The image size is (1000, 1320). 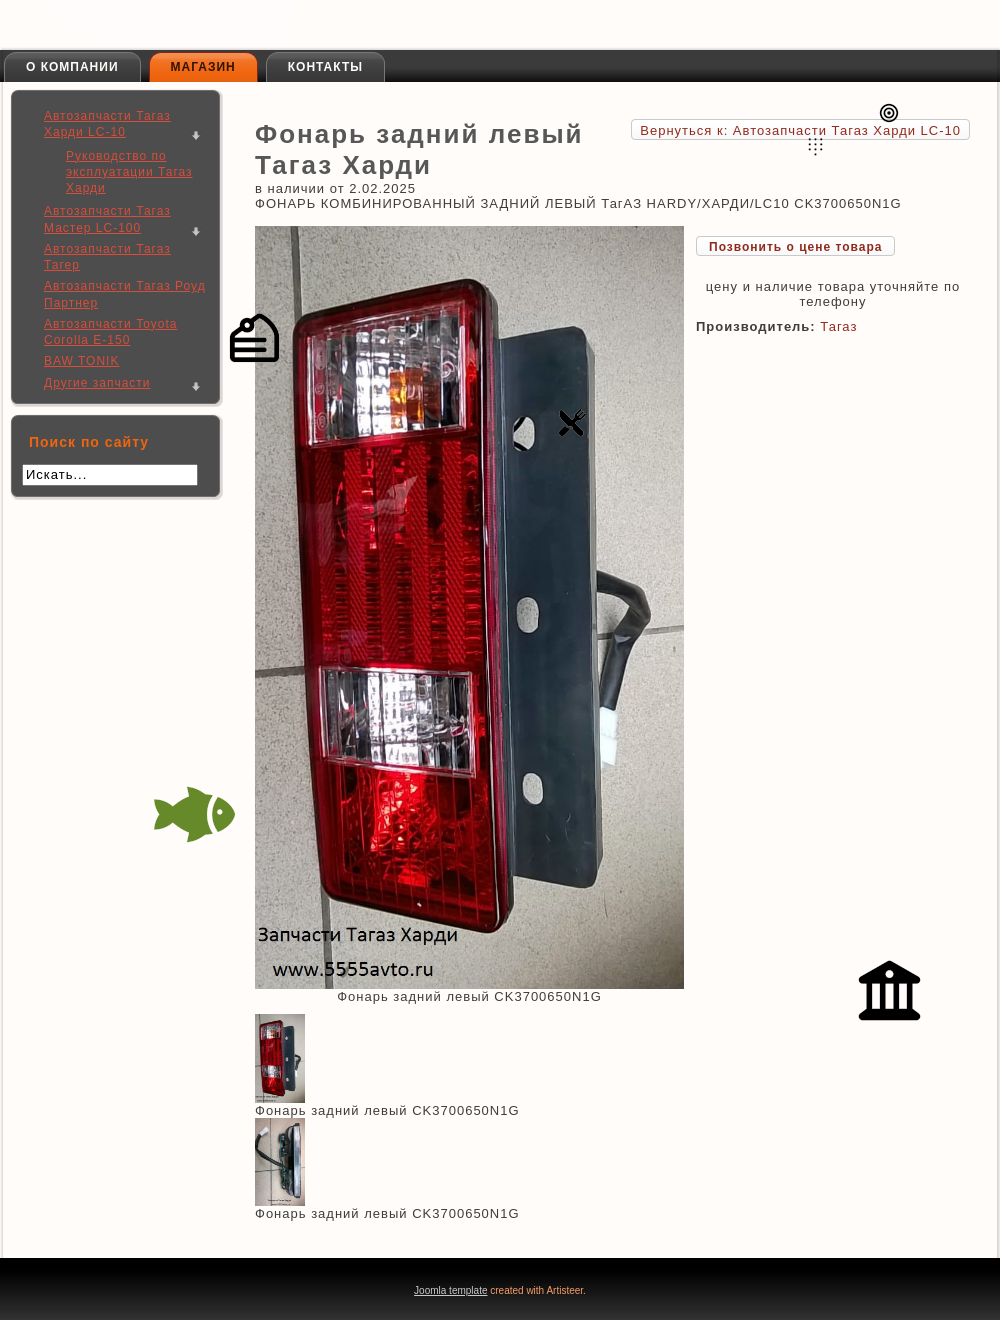 What do you see at coordinates (889, 113) in the screenshot?
I see `set a goal or target` at bounding box center [889, 113].